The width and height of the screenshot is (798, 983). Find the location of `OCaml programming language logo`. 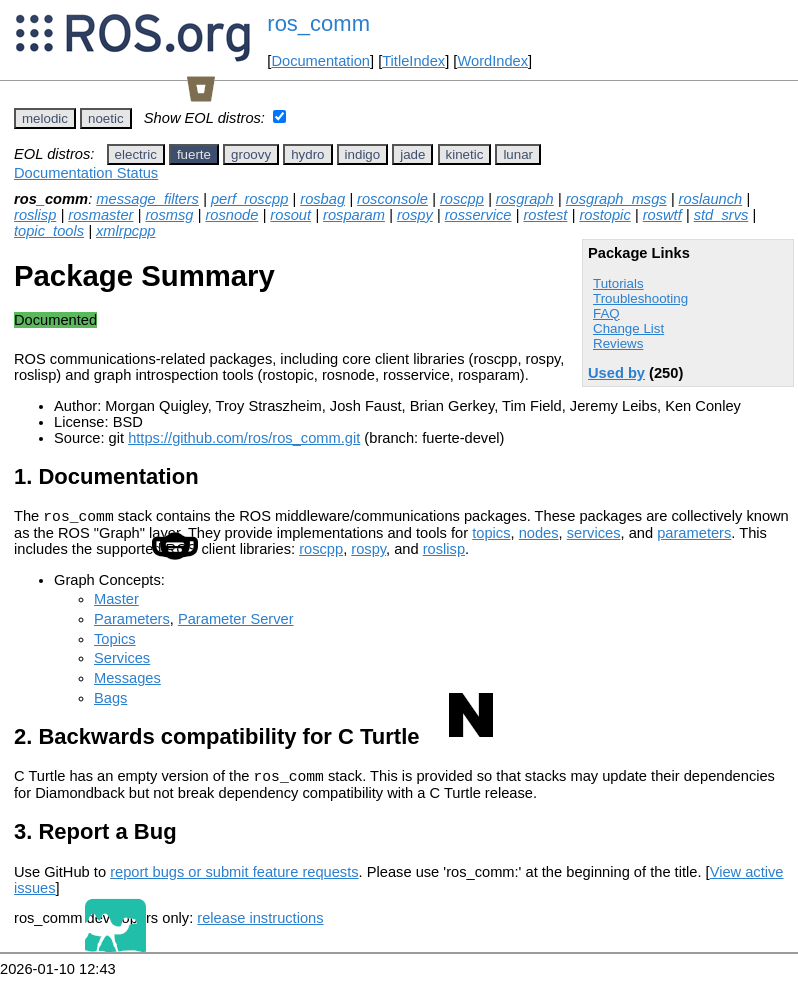

OCaml programming language logo is located at coordinates (115, 925).